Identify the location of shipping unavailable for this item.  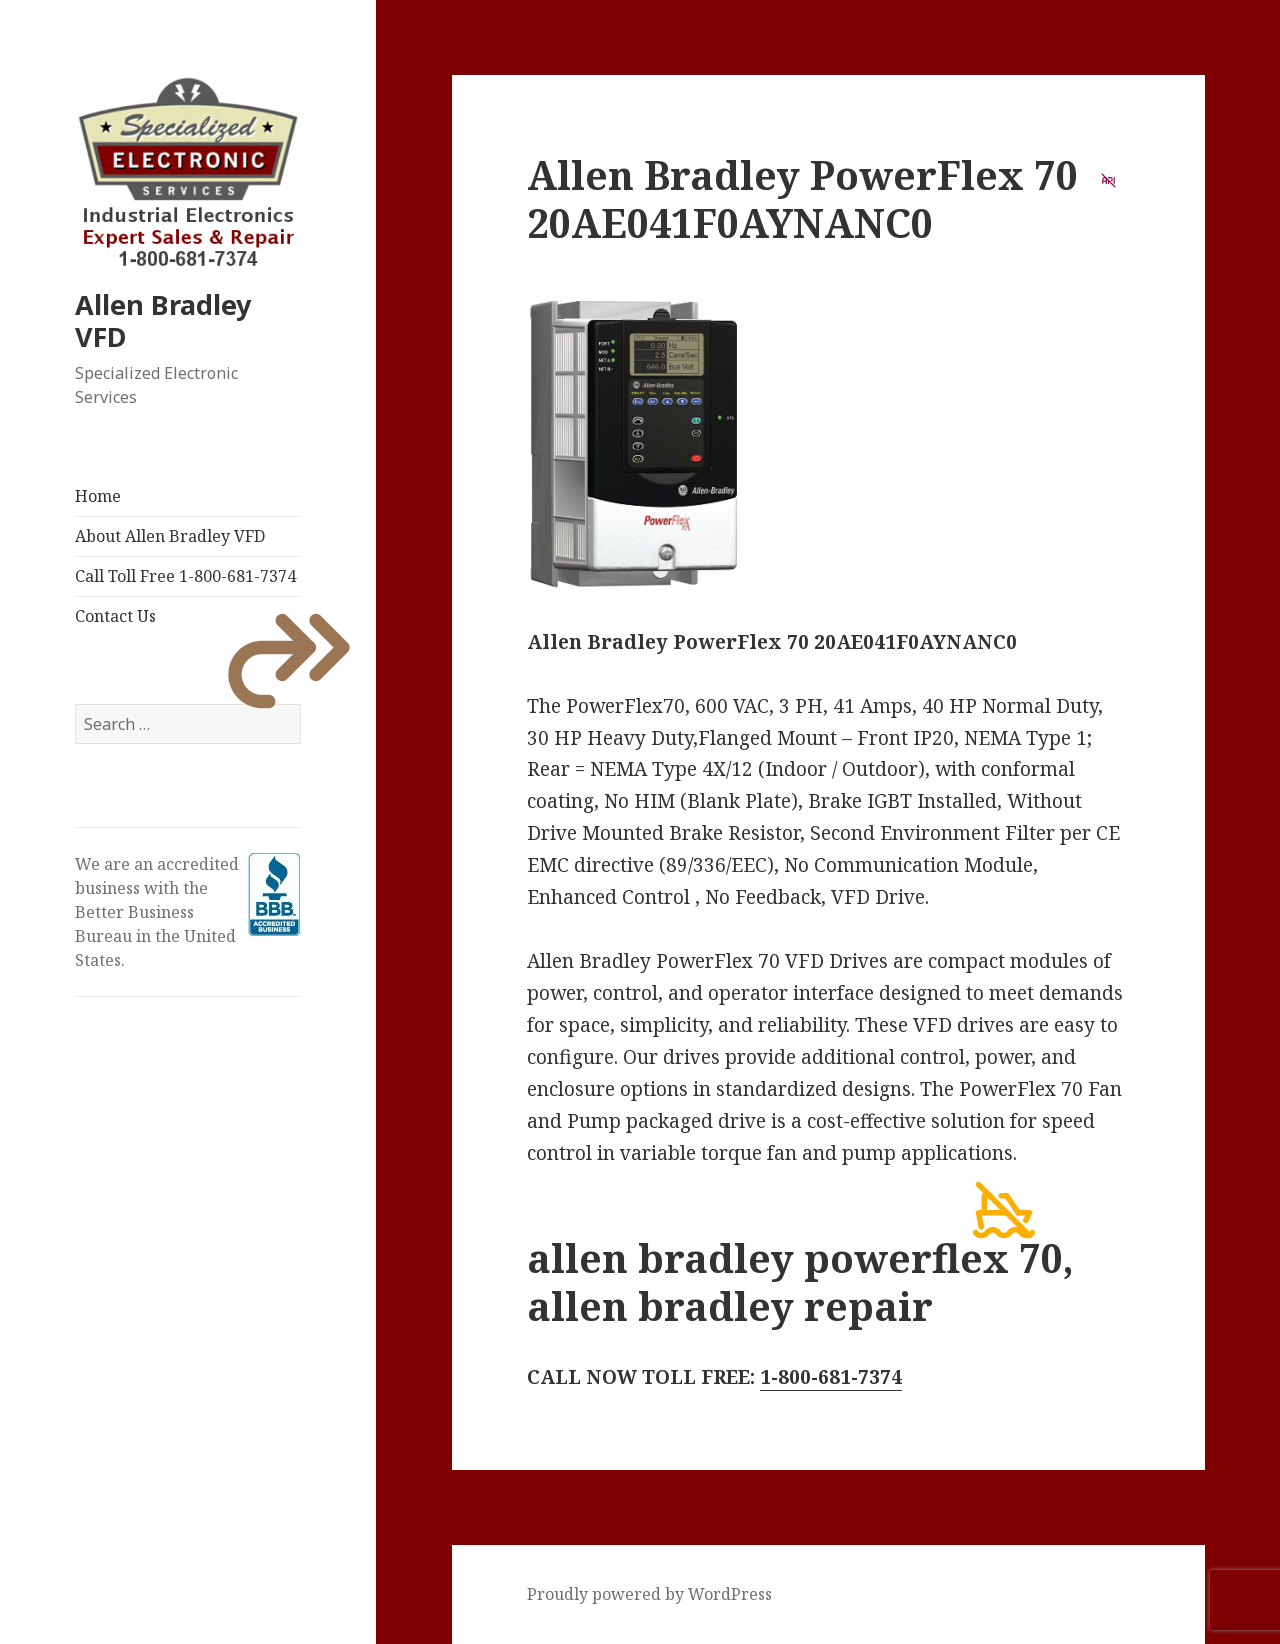
(1004, 1210).